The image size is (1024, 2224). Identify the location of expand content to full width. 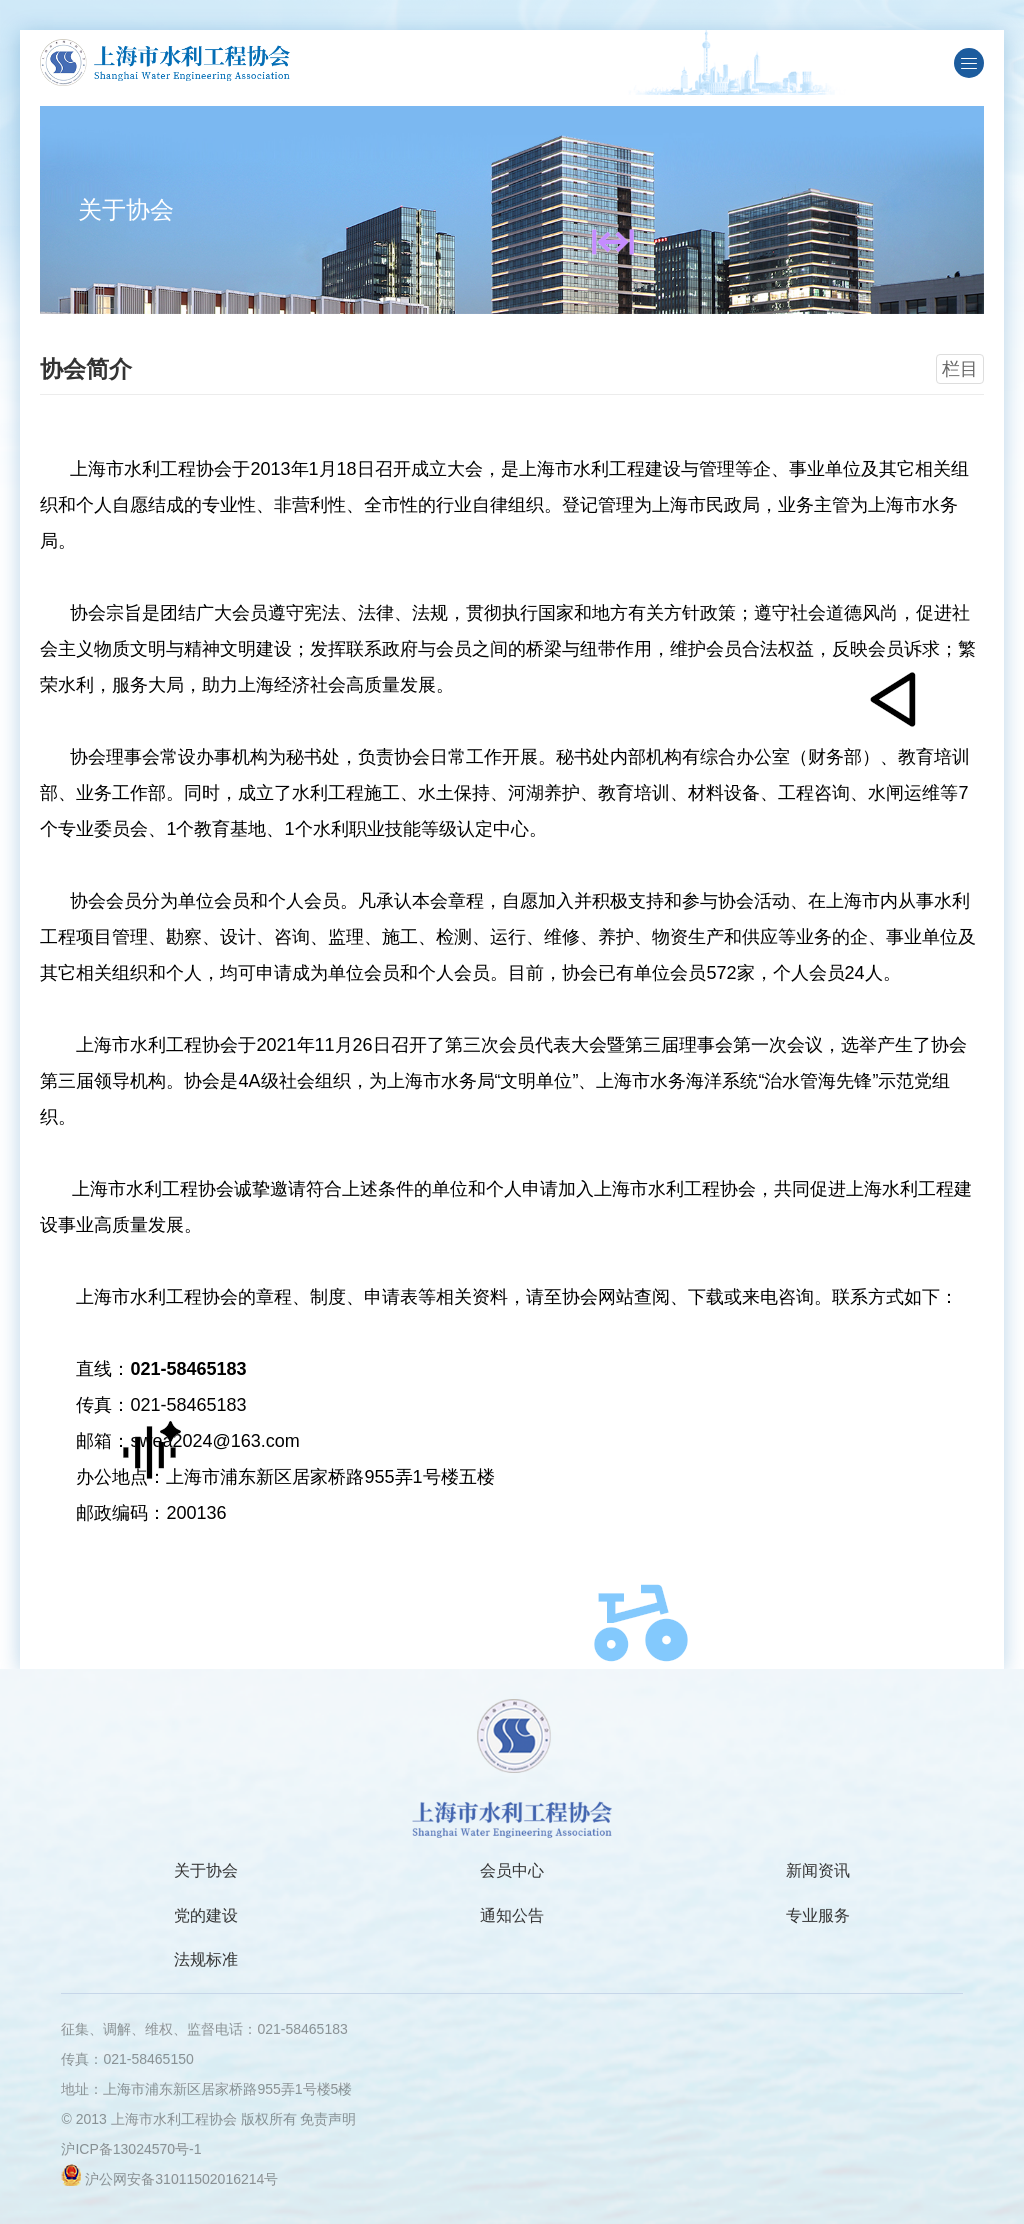
(613, 242).